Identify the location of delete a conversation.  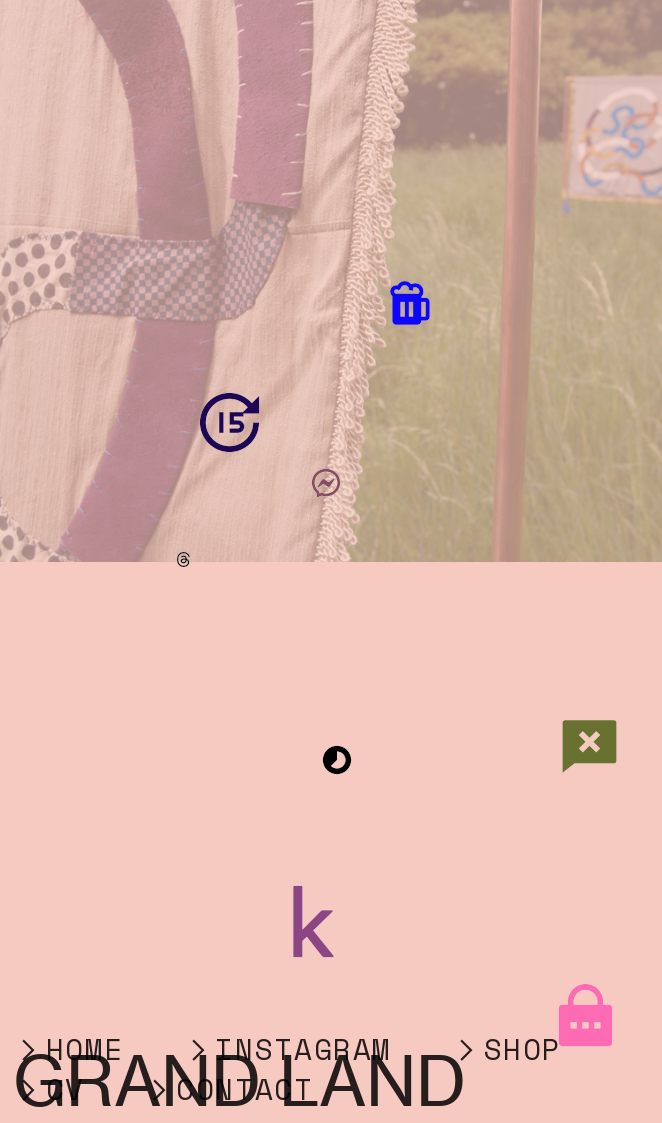
(589, 744).